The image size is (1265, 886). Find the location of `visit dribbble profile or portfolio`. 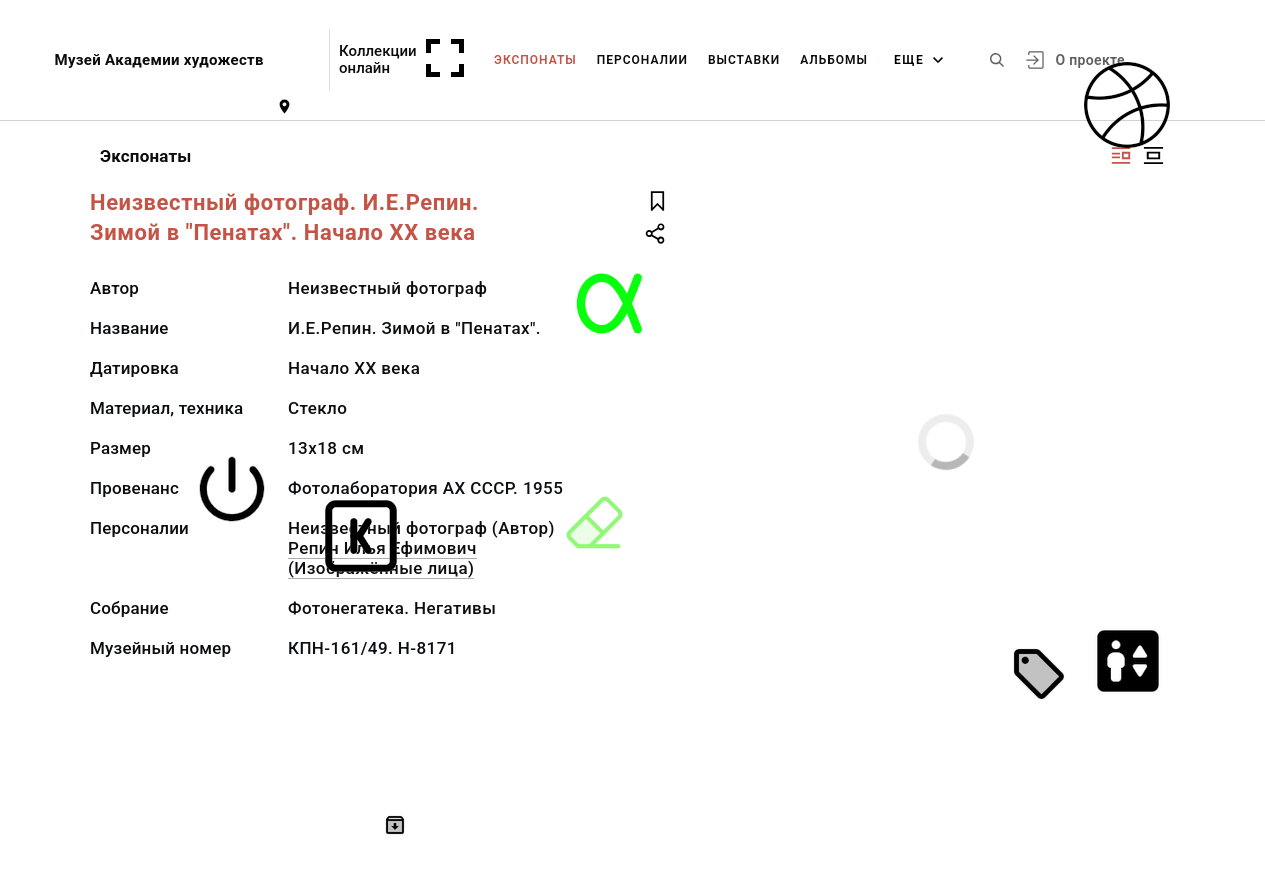

visit dribbble profile or portfolio is located at coordinates (1127, 105).